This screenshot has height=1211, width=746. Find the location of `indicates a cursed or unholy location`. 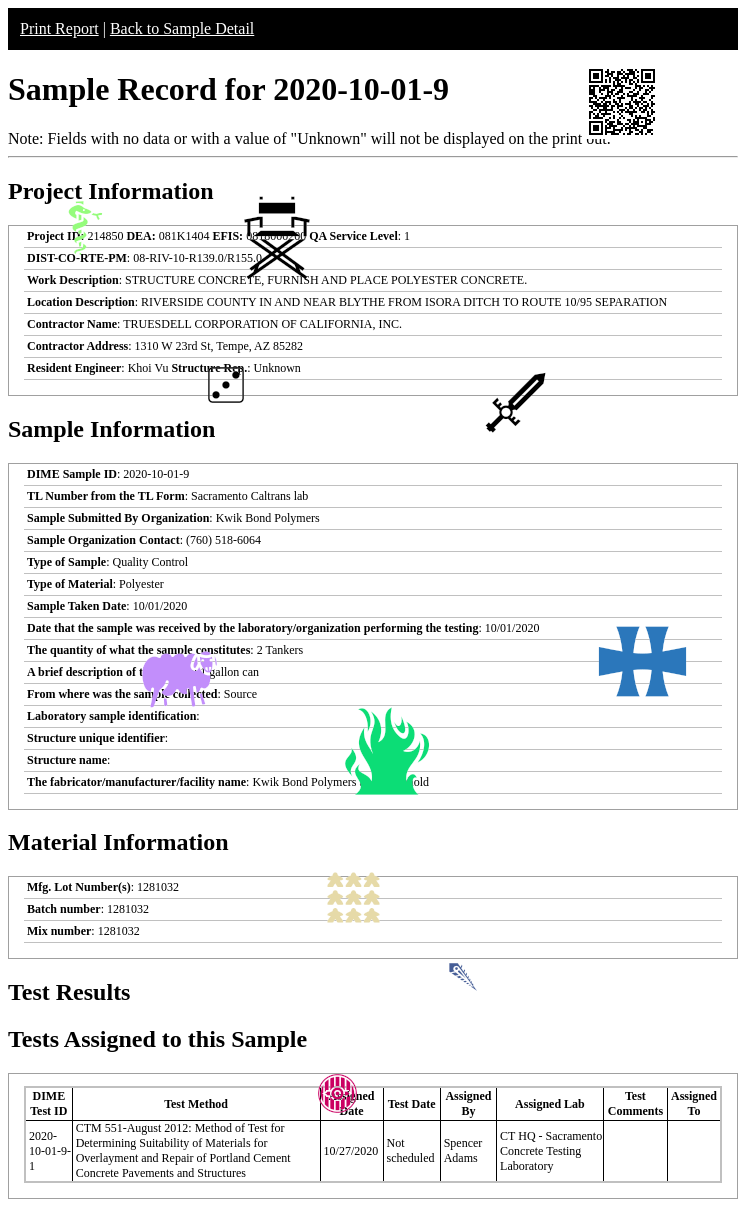

indicates a cursed or unholy location is located at coordinates (642, 661).